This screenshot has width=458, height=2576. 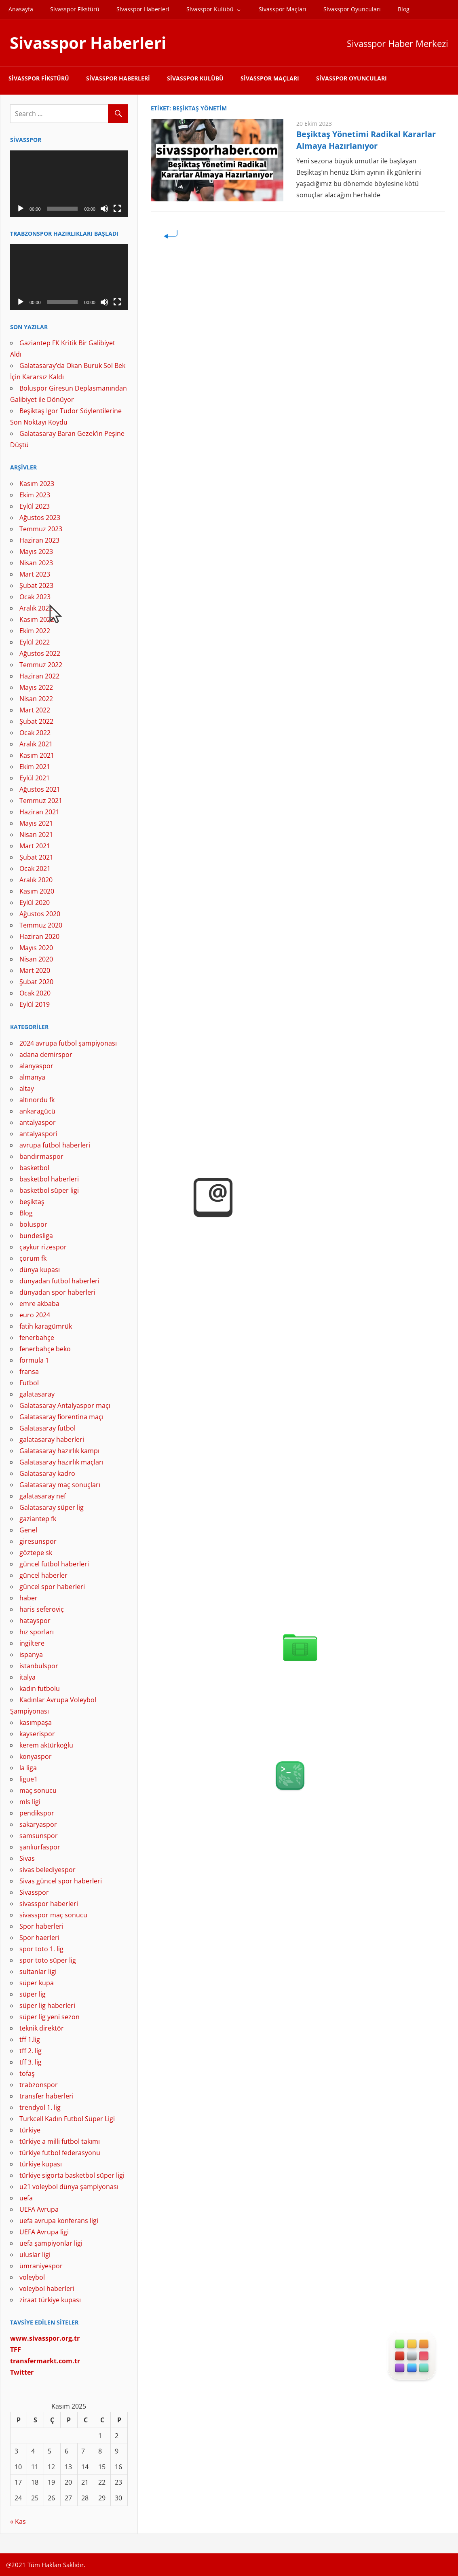 What do you see at coordinates (290, 1775) in the screenshot?
I see `open ptyxis terminal emulator` at bounding box center [290, 1775].